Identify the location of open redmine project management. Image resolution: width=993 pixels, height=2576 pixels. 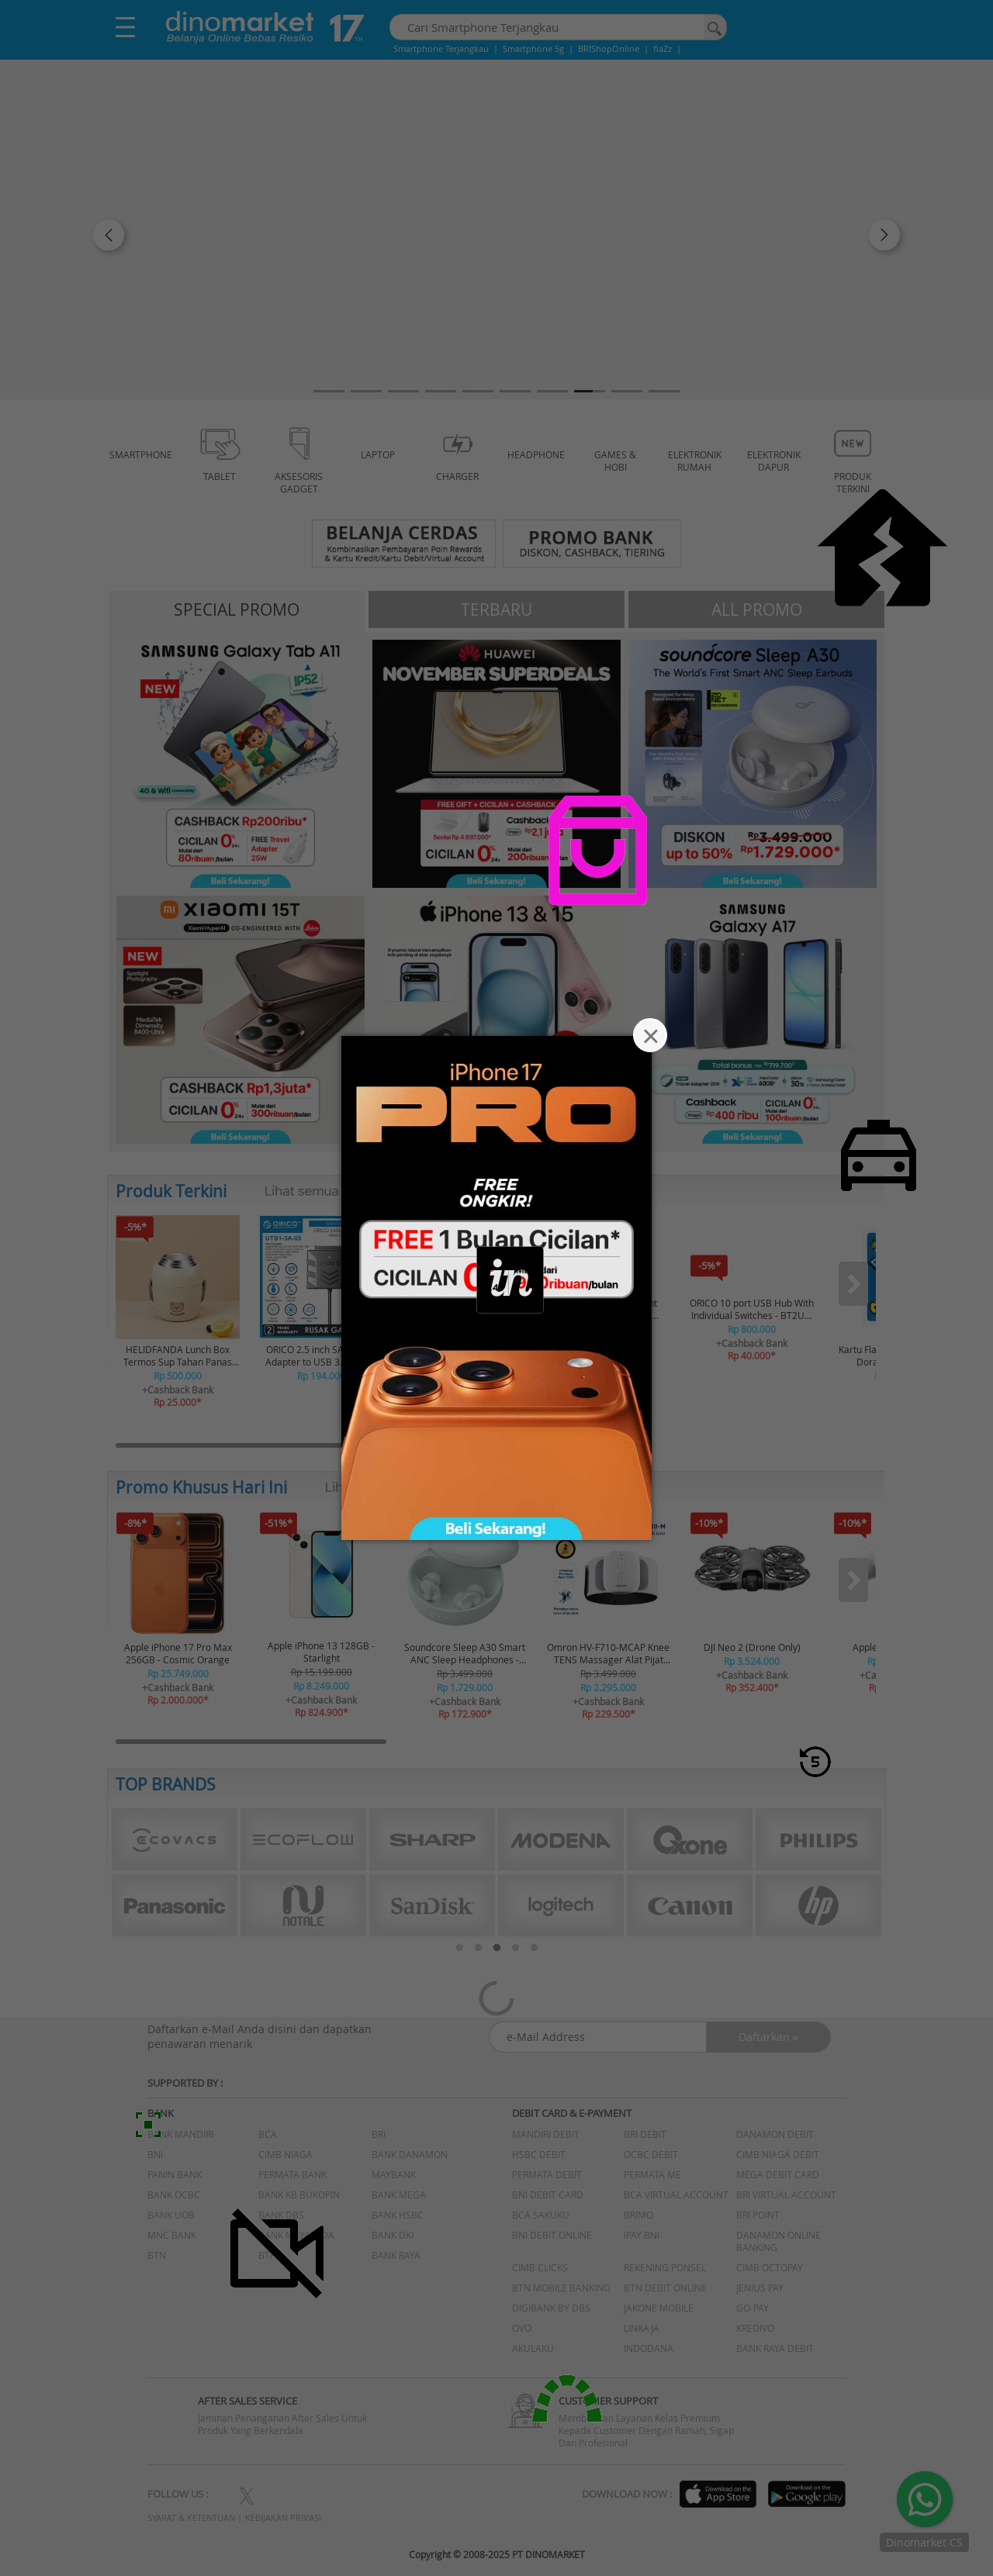
(567, 2398).